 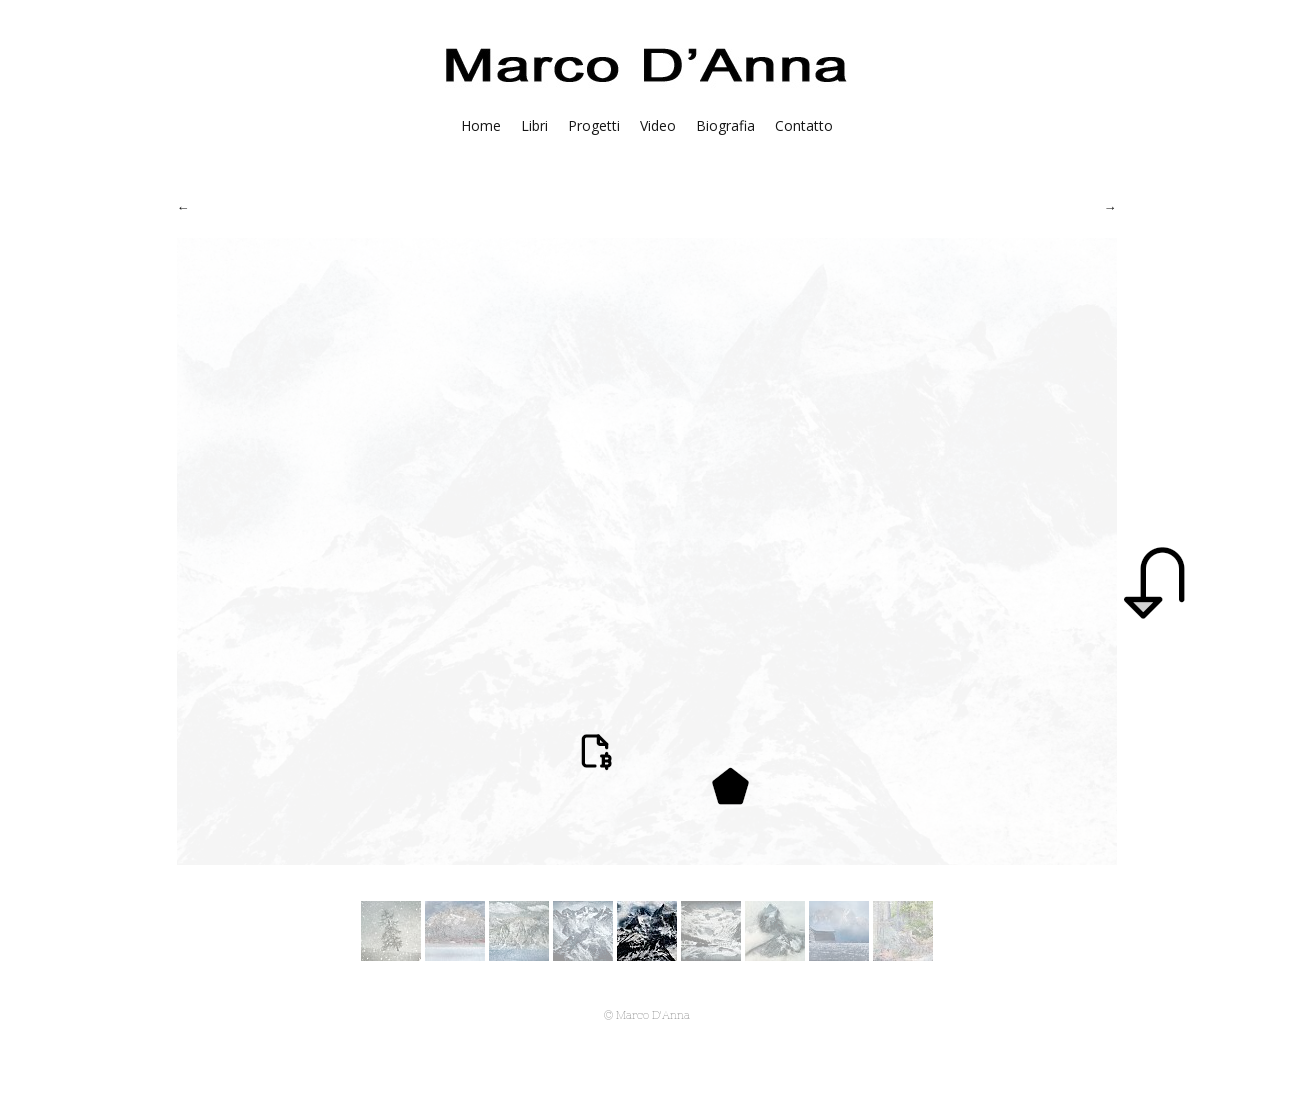 I want to click on indicates a pentagon shape or geometric element, so click(x=730, y=787).